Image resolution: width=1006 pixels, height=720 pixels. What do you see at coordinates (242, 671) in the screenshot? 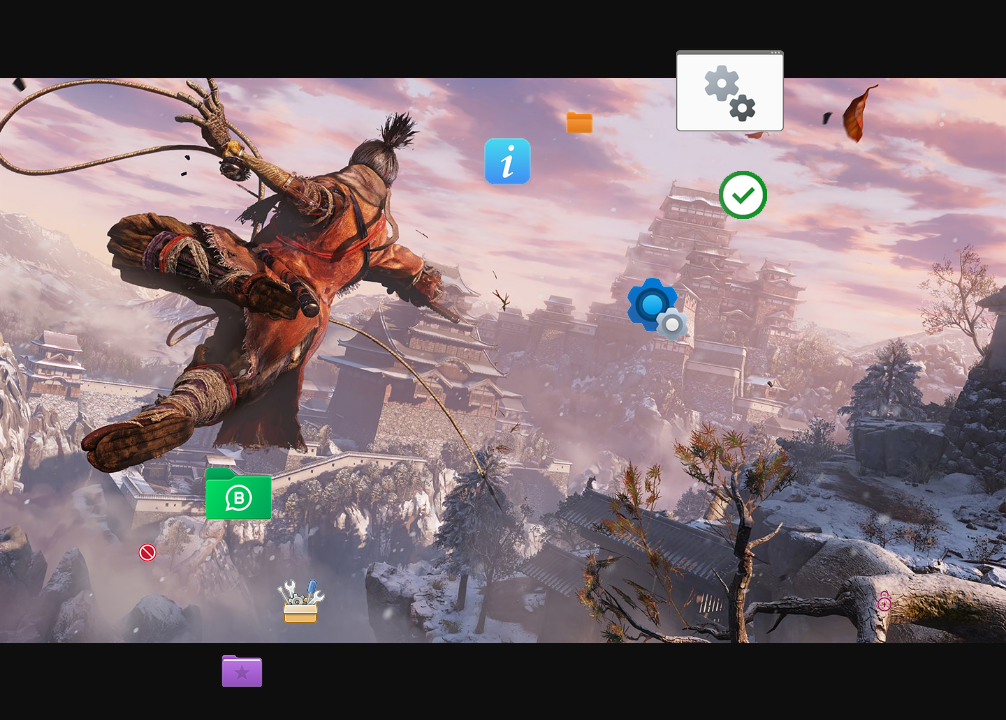
I see `open your bookmarked or favorite files folder` at bounding box center [242, 671].